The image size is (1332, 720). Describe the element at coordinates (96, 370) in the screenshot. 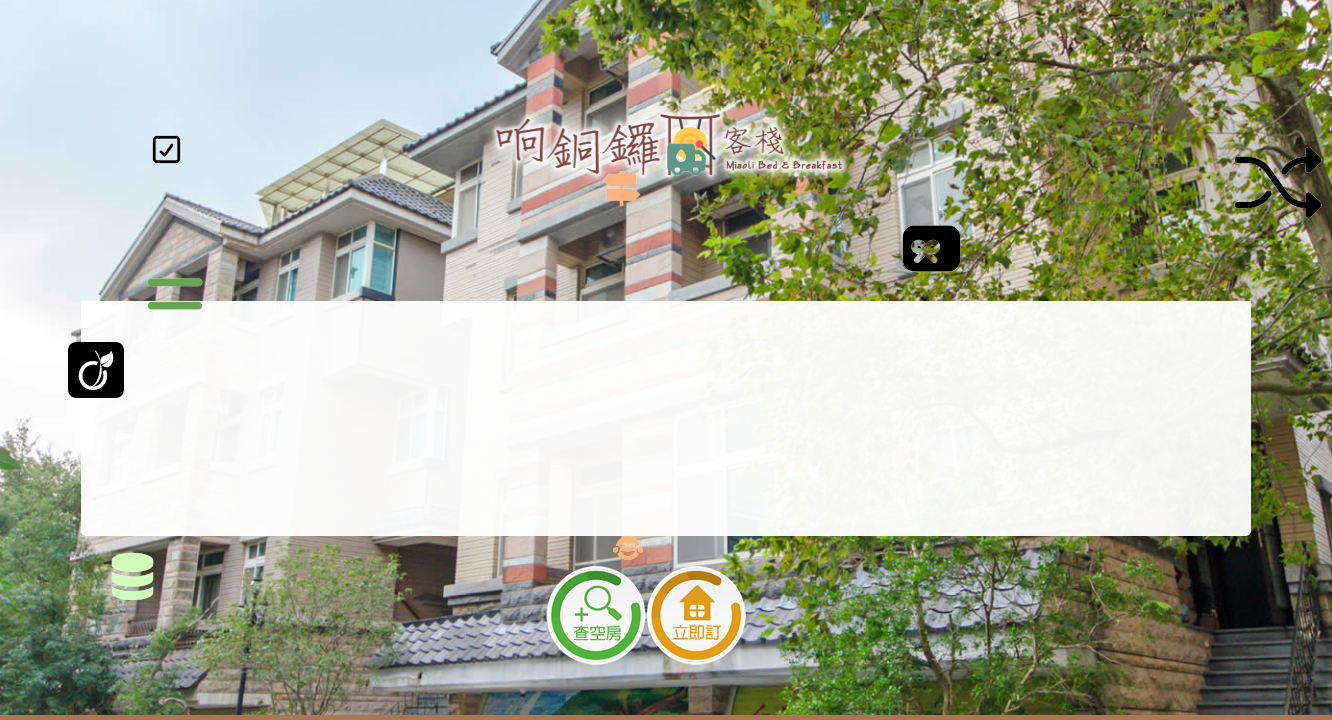

I see `viadeo social network logo` at that location.